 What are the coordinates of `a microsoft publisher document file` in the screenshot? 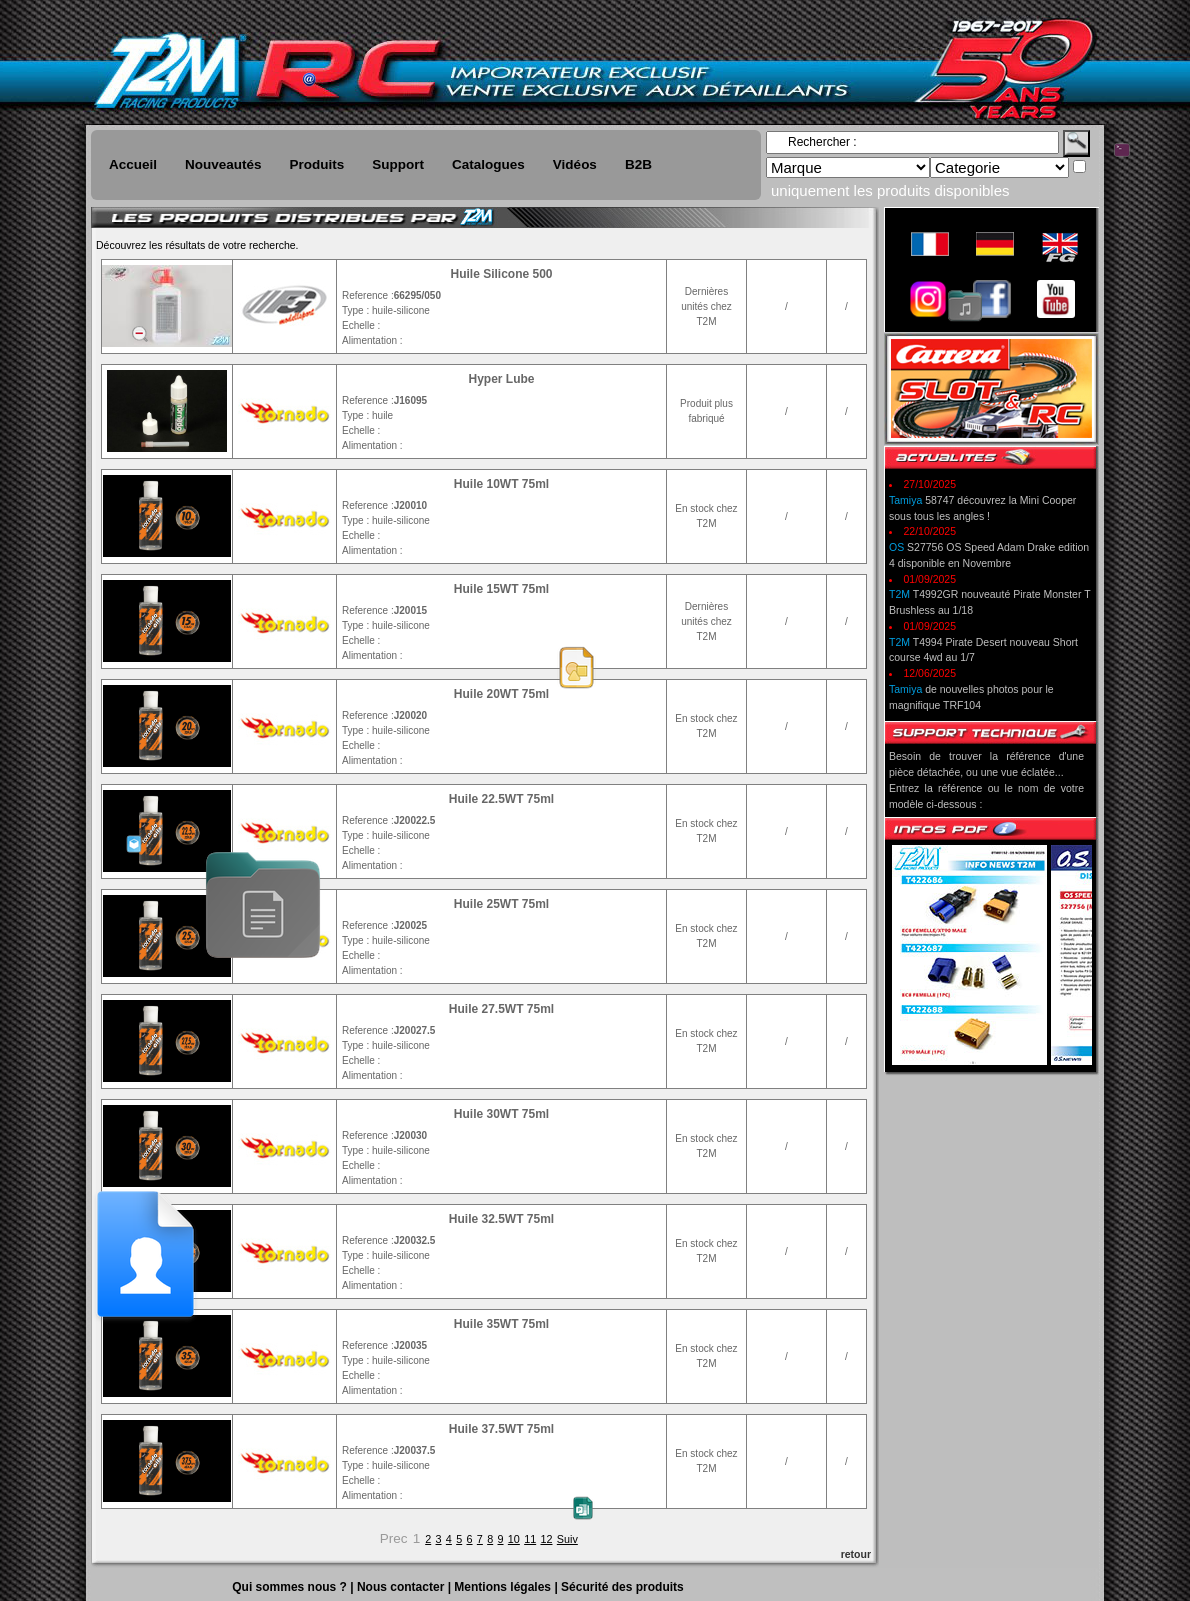 It's located at (583, 1508).